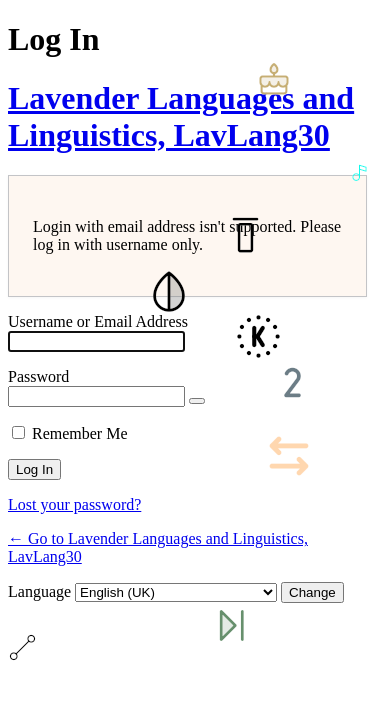 This screenshot has width=375, height=720. I want to click on skip to the next item or track, so click(232, 625).